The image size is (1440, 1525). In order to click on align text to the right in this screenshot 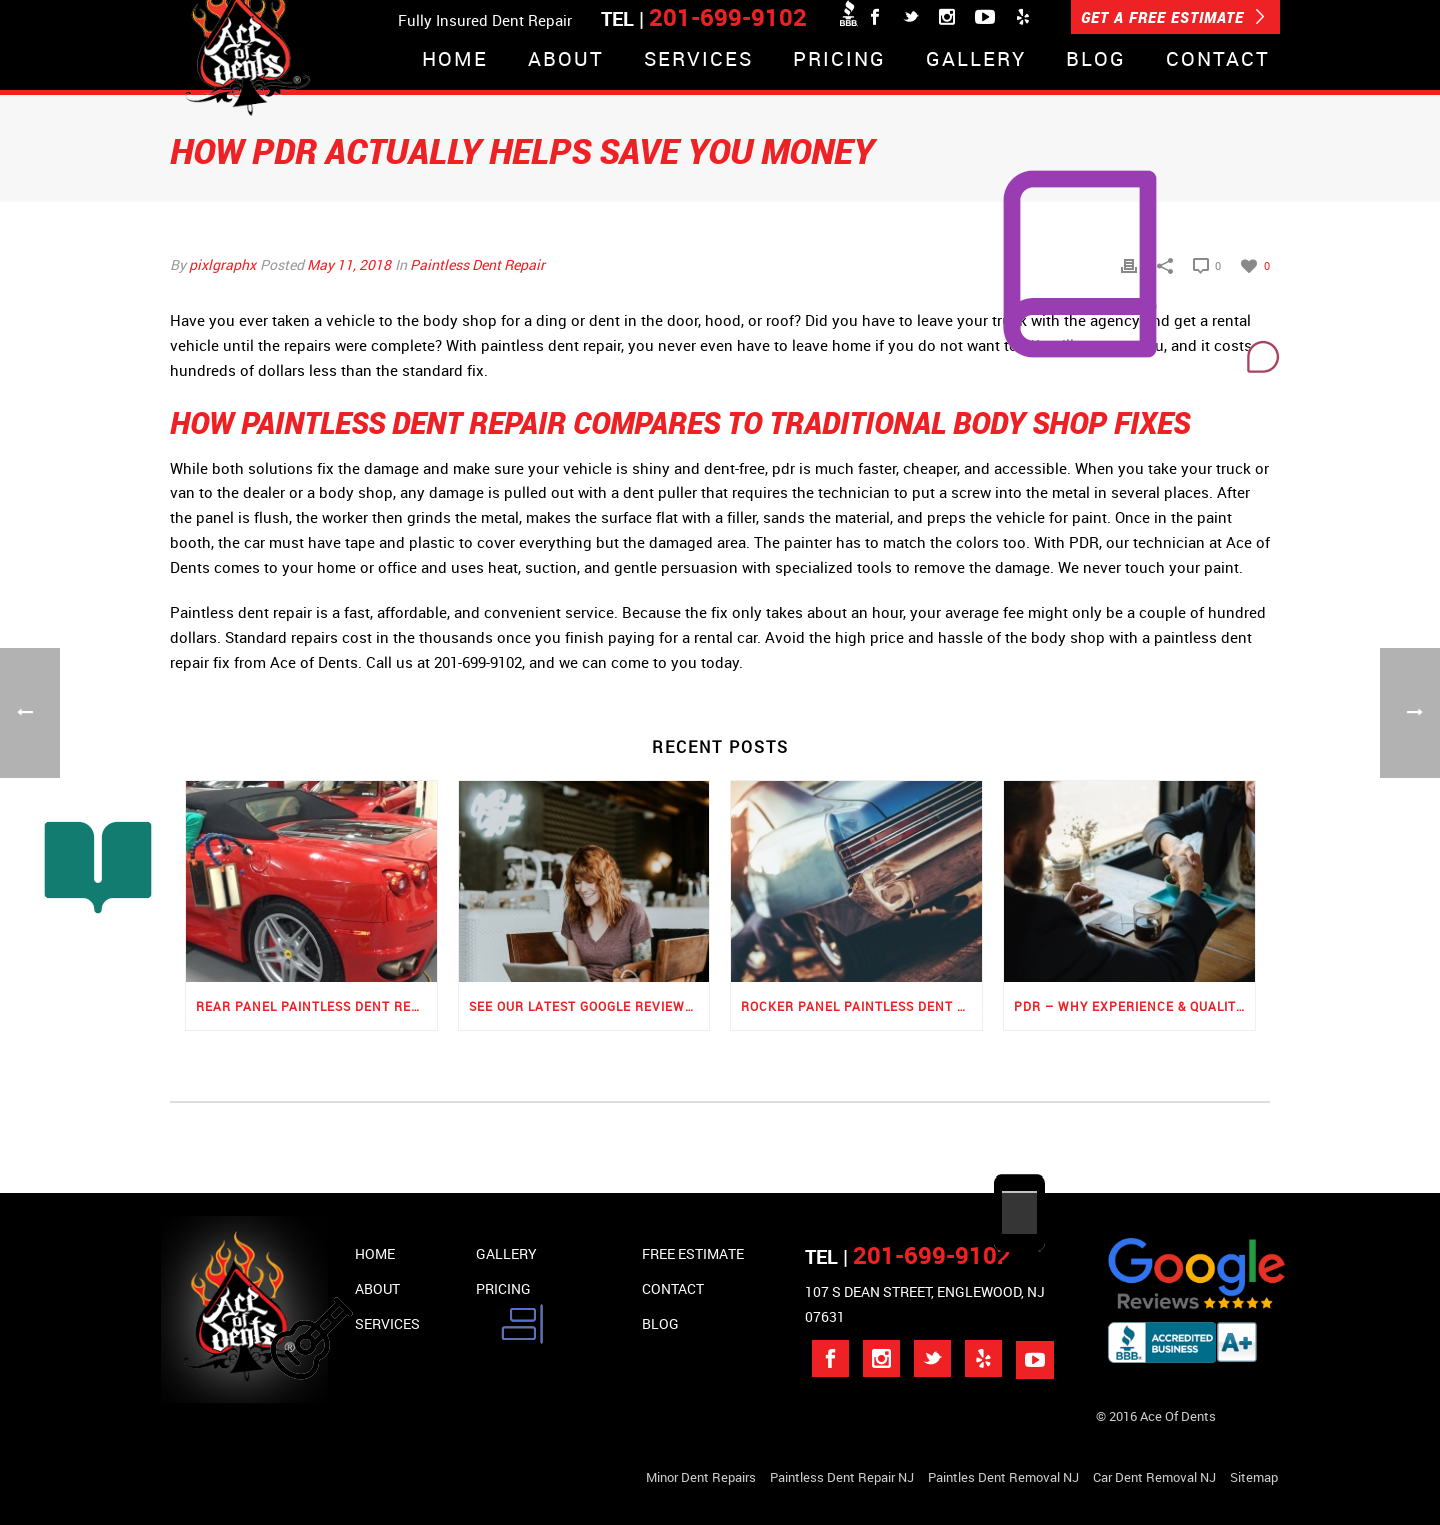, I will do `click(523, 1324)`.